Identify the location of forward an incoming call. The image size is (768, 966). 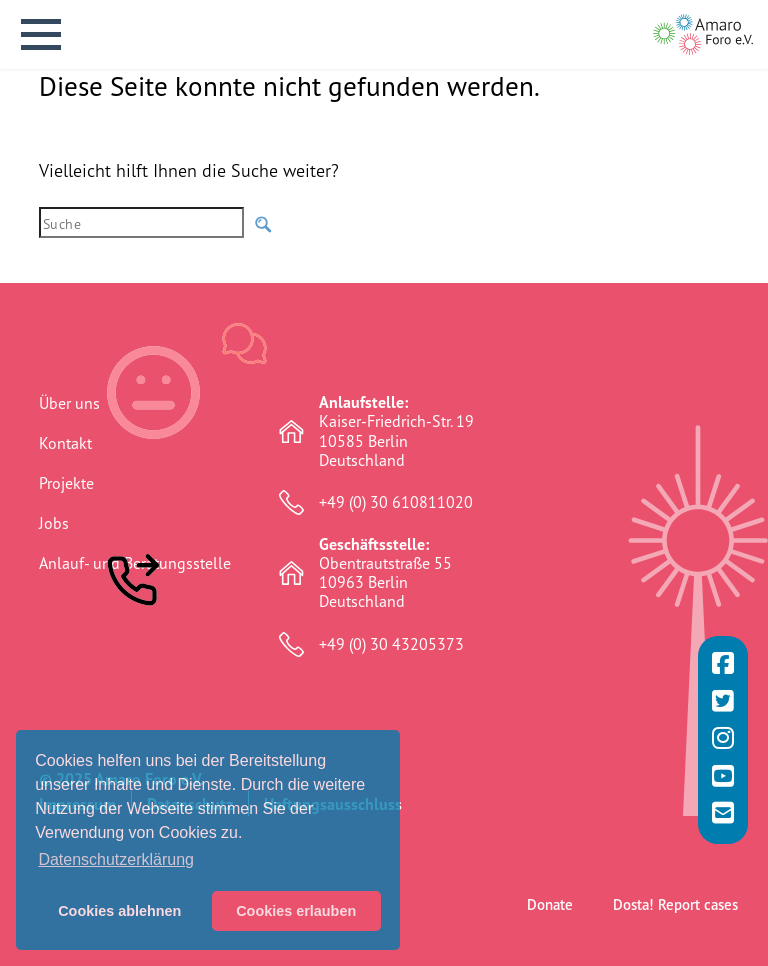
(132, 581).